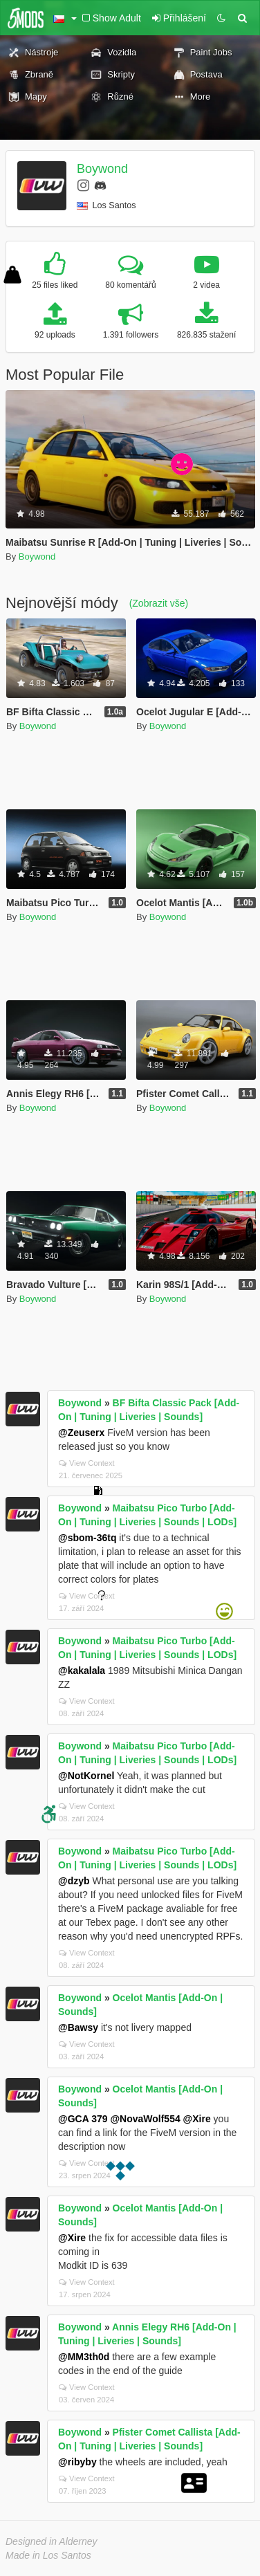  Describe the element at coordinates (224, 1611) in the screenshot. I see `add a playful or humorous reaction` at that location.